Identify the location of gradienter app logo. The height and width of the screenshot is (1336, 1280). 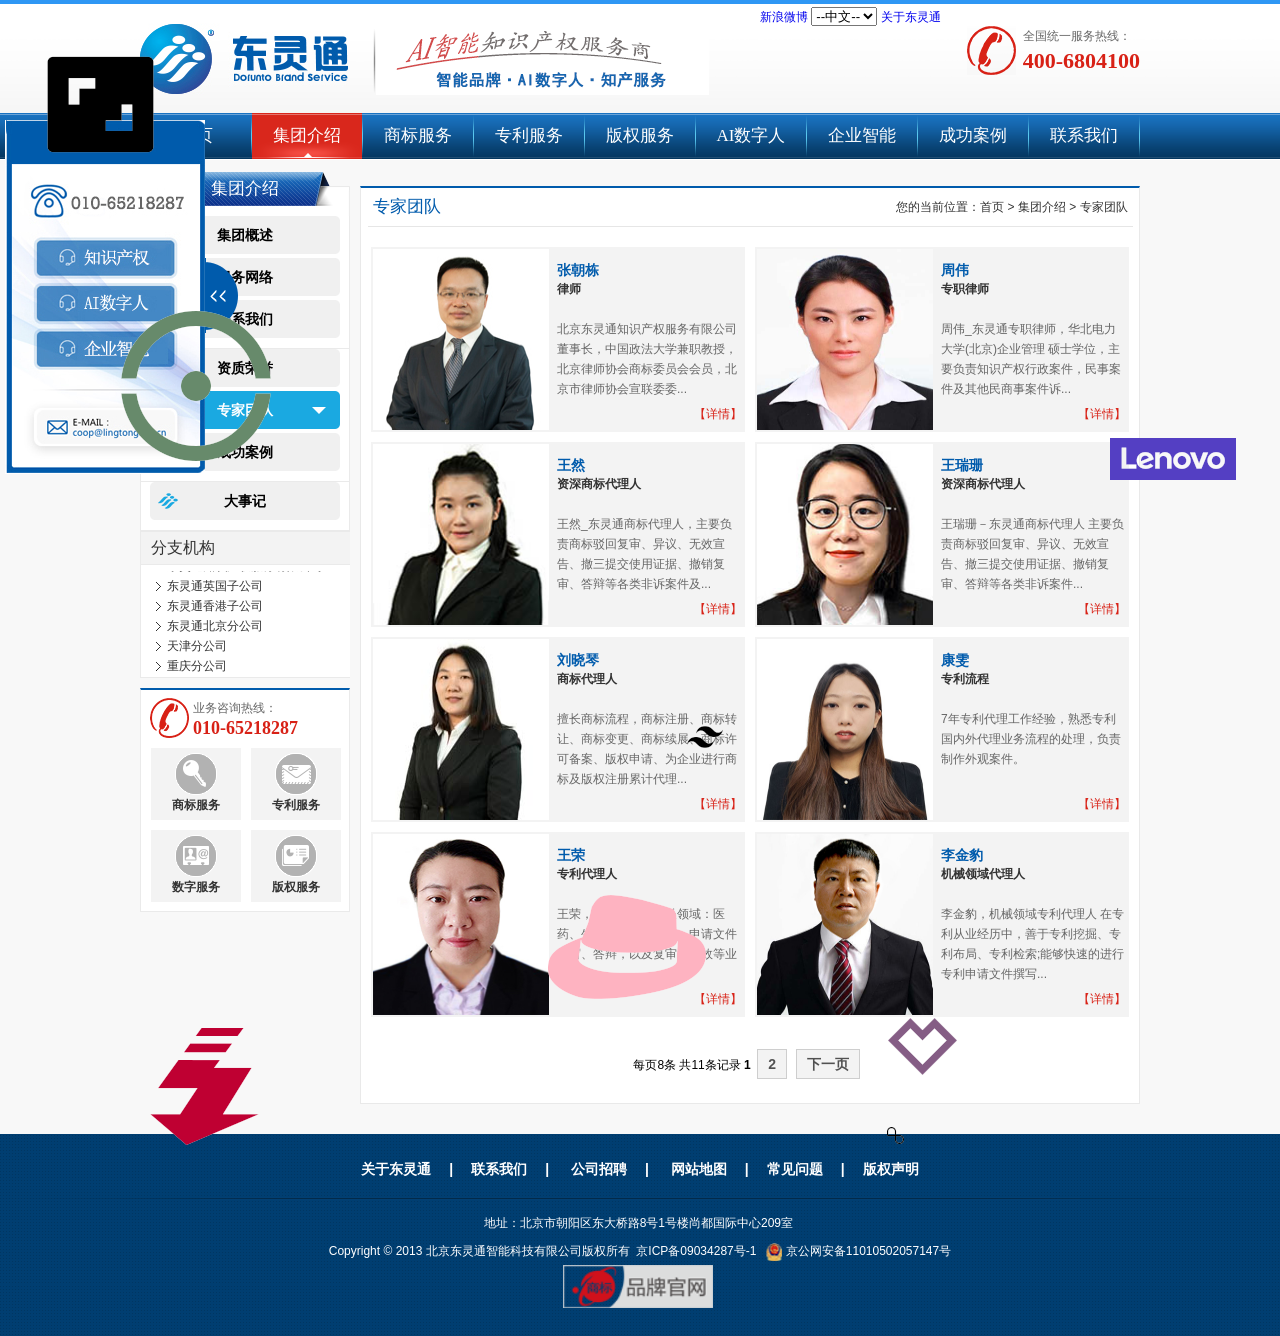
(196, 386).